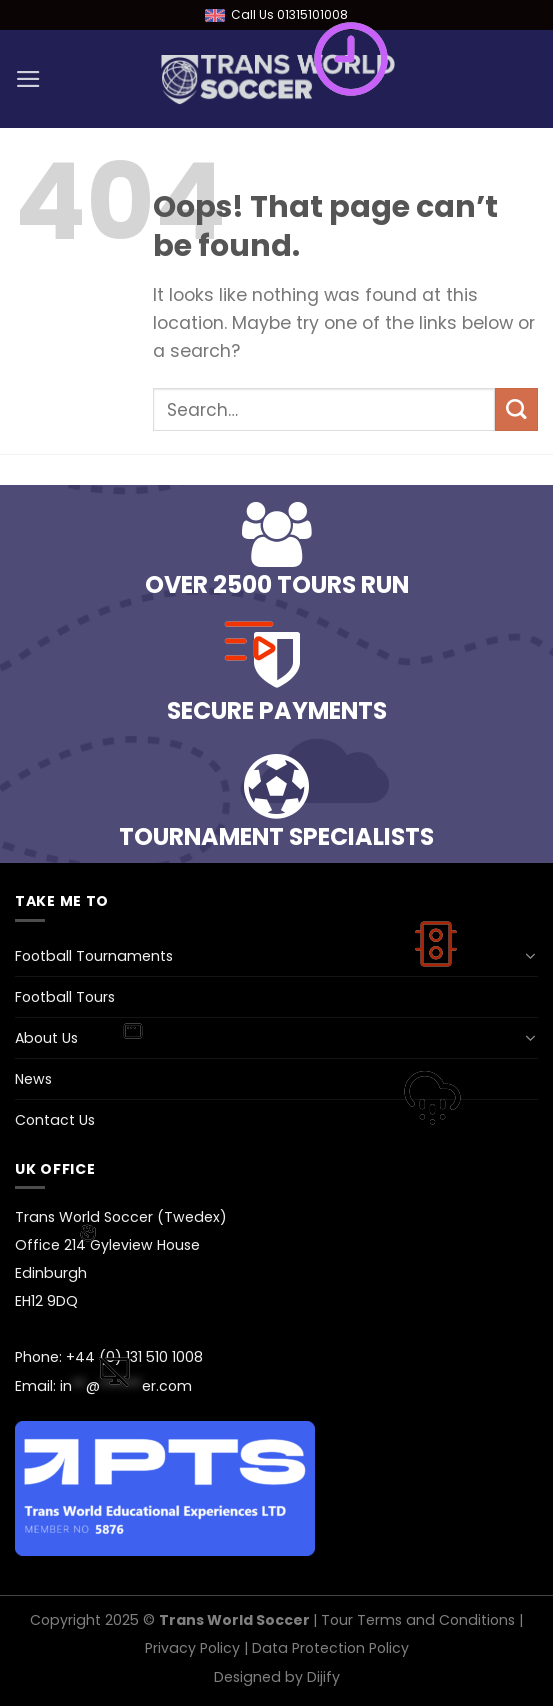  Describe the element at coordinates (249, 641) in the screenshot. I see `view video playlist` at that location.